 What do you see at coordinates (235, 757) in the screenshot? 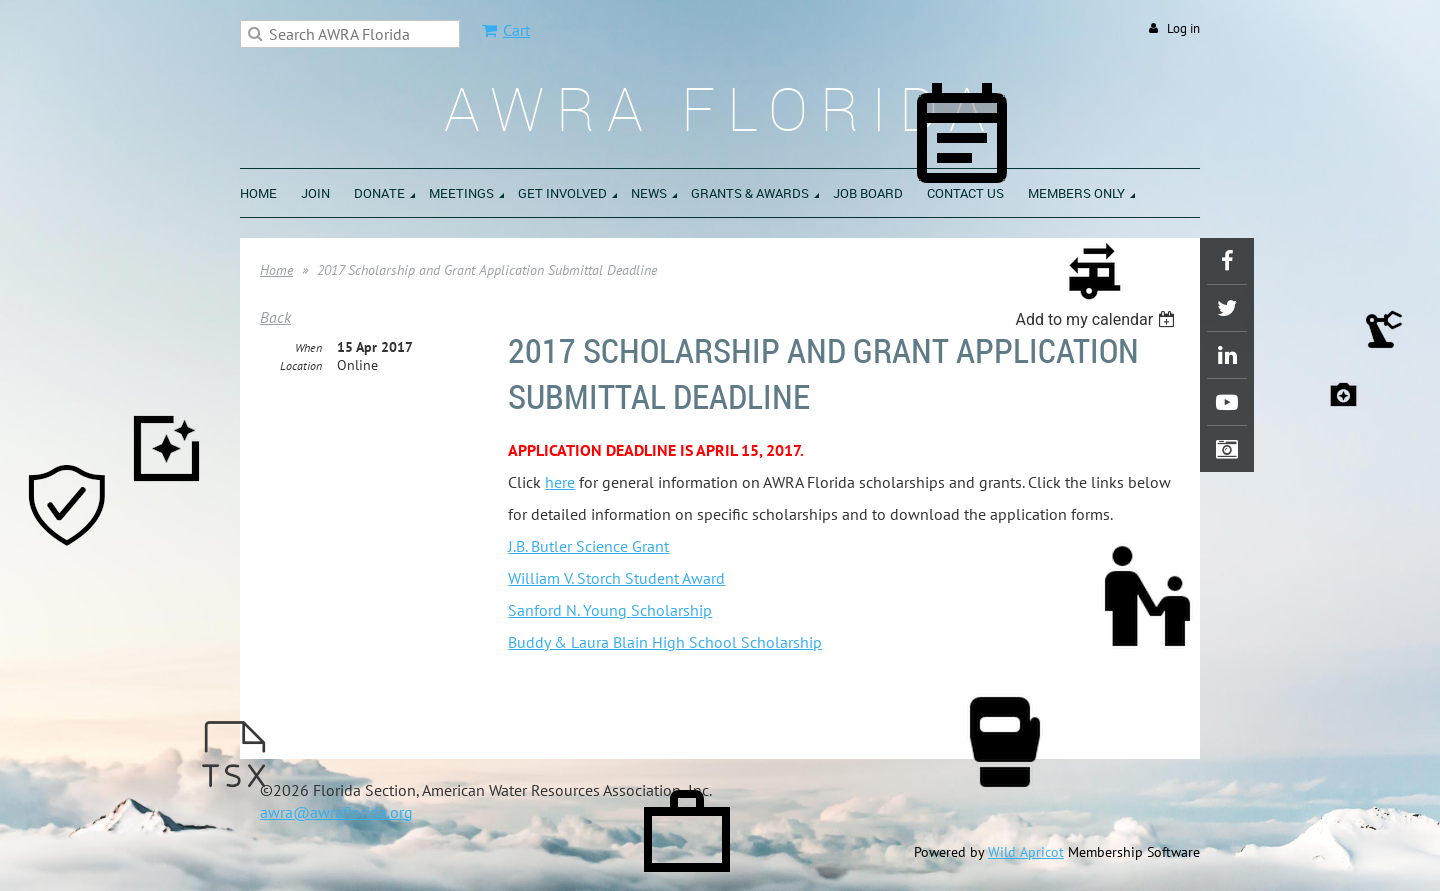
I see `open a typescript react component file` at bounding box center [235, 757].